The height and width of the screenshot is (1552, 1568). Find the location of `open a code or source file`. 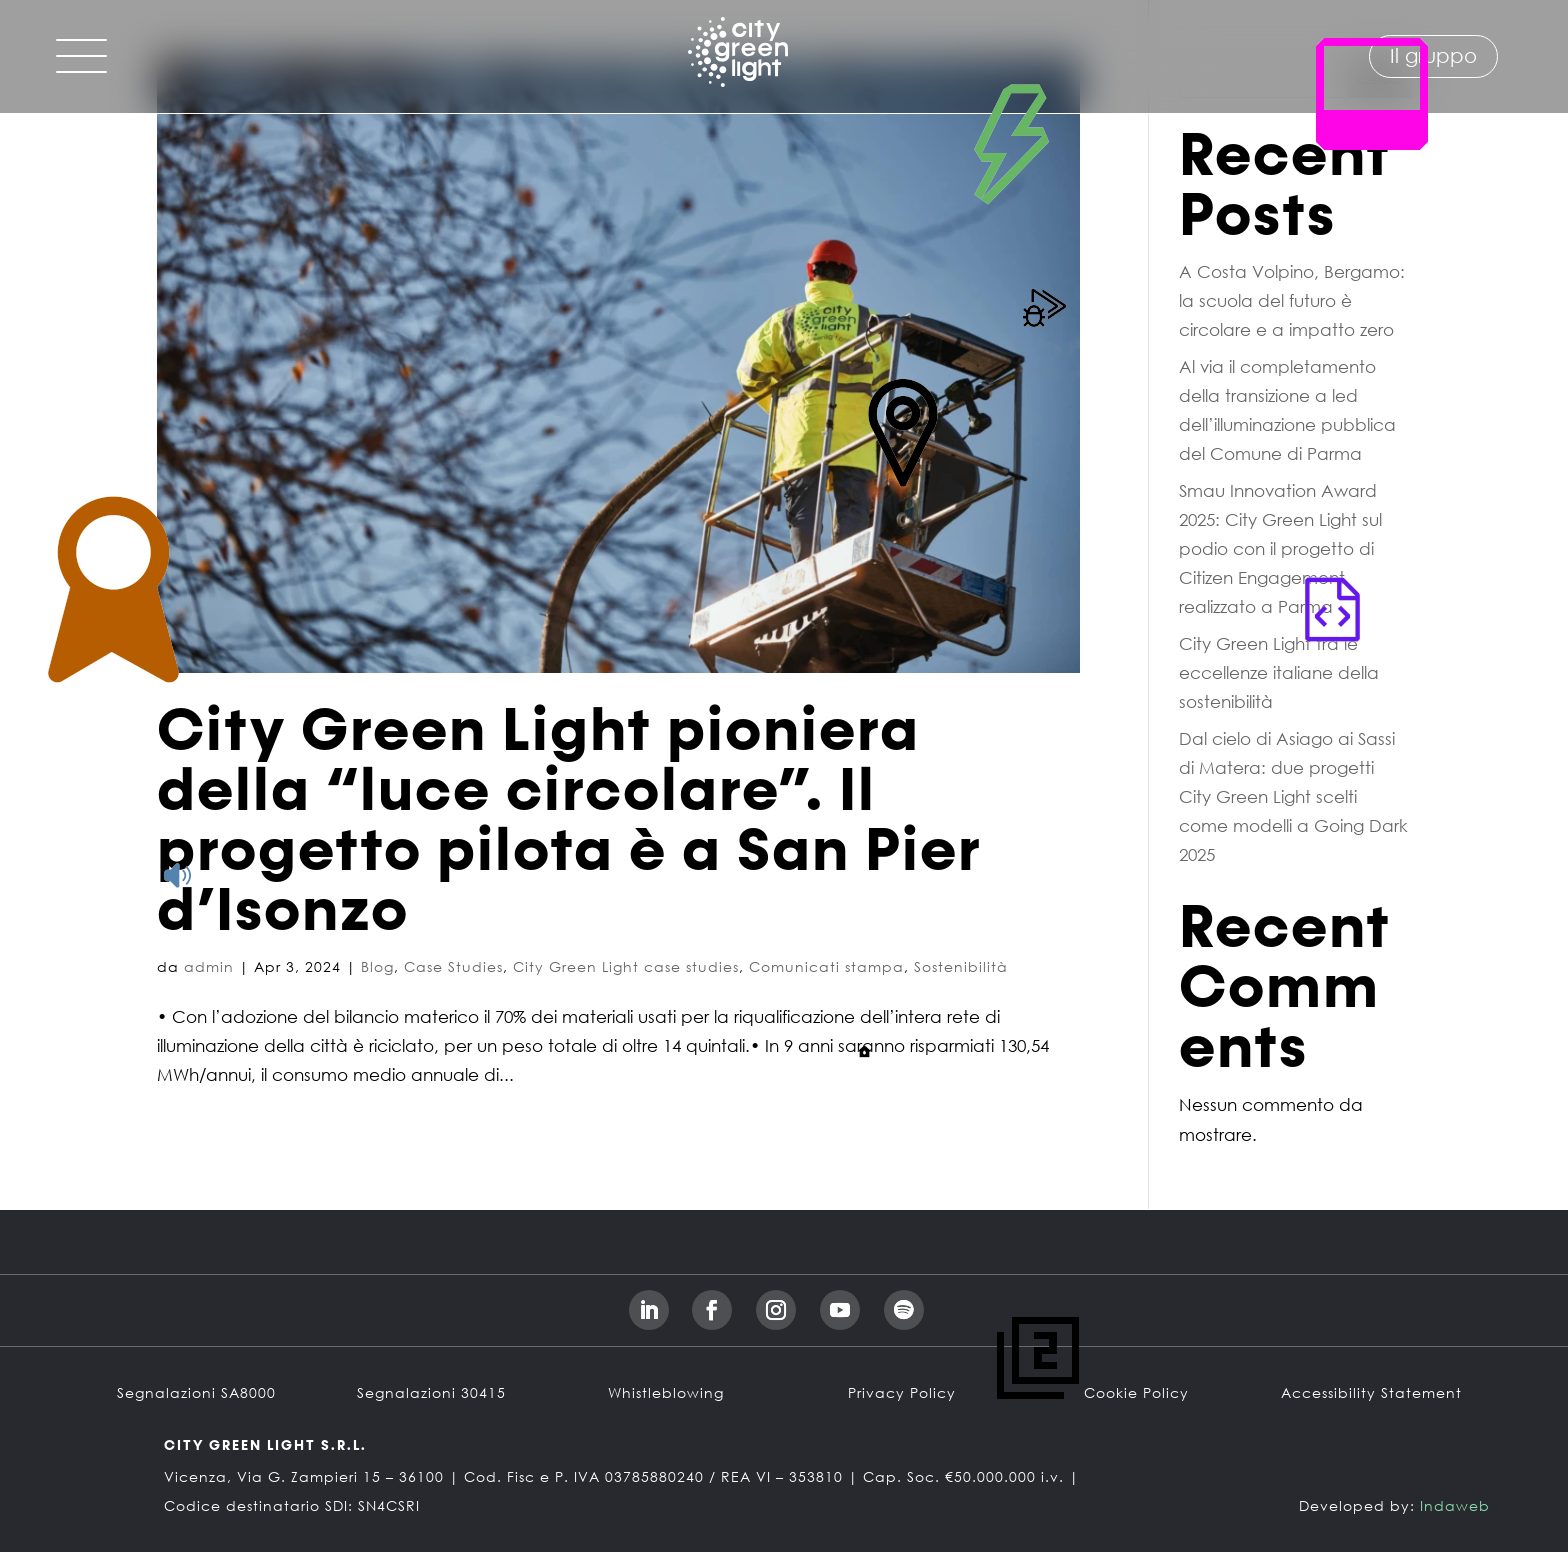

open a code or source file is located at coordinates (1332, 609).